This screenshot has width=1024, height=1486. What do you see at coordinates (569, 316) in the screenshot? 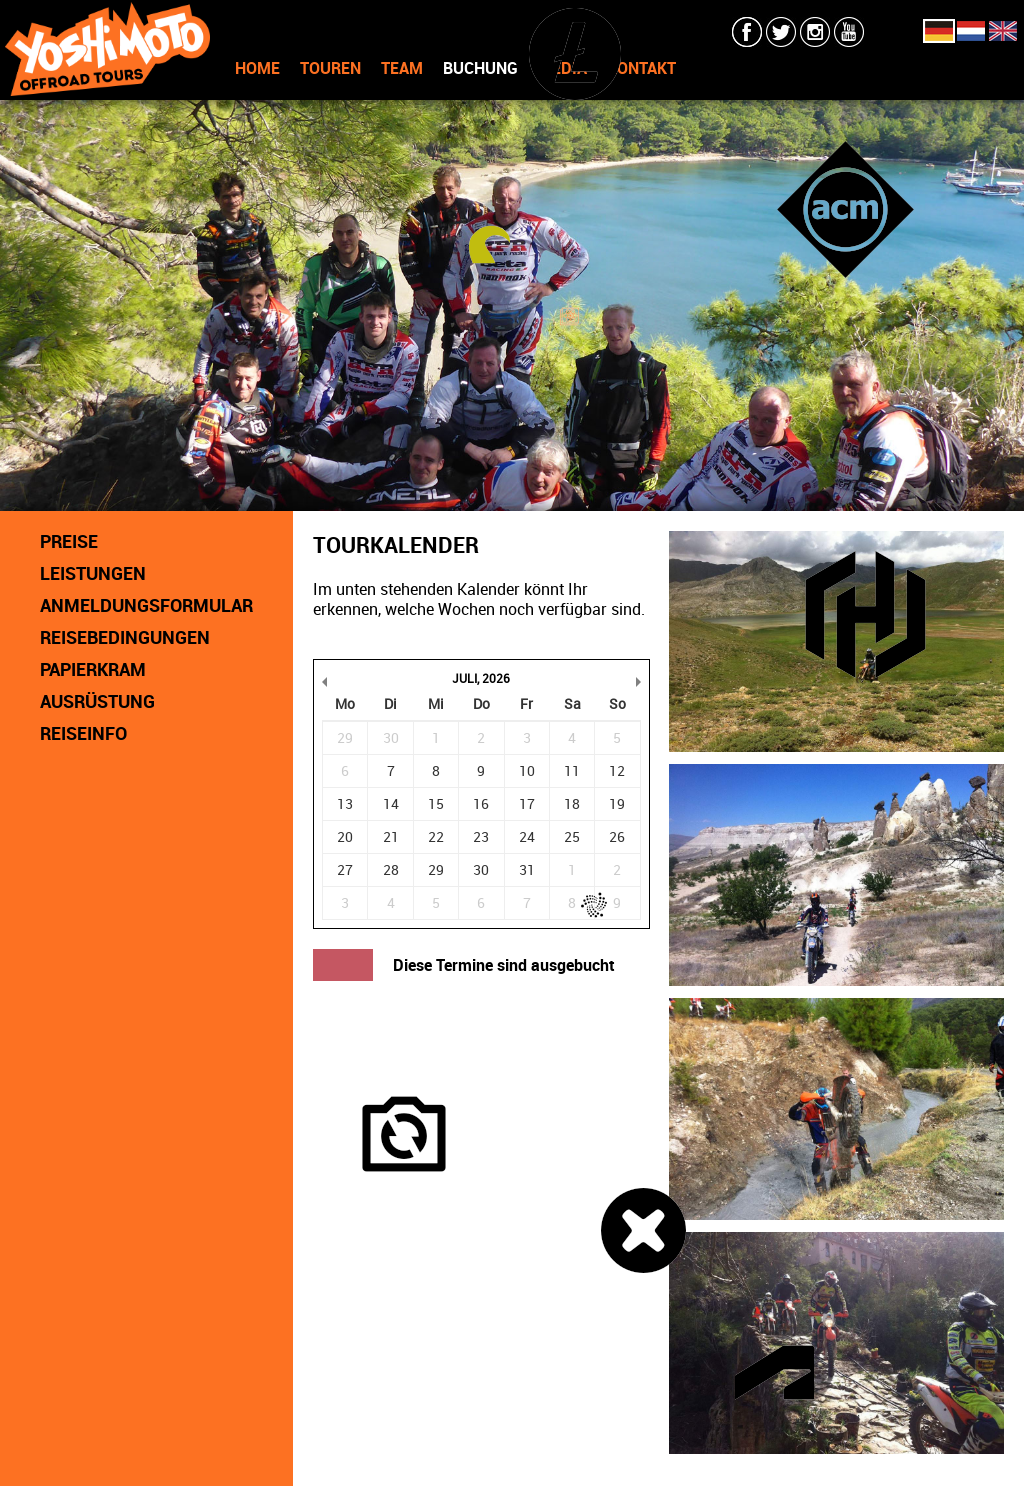
I see `create react app logo` at bounding box center [569, 316].